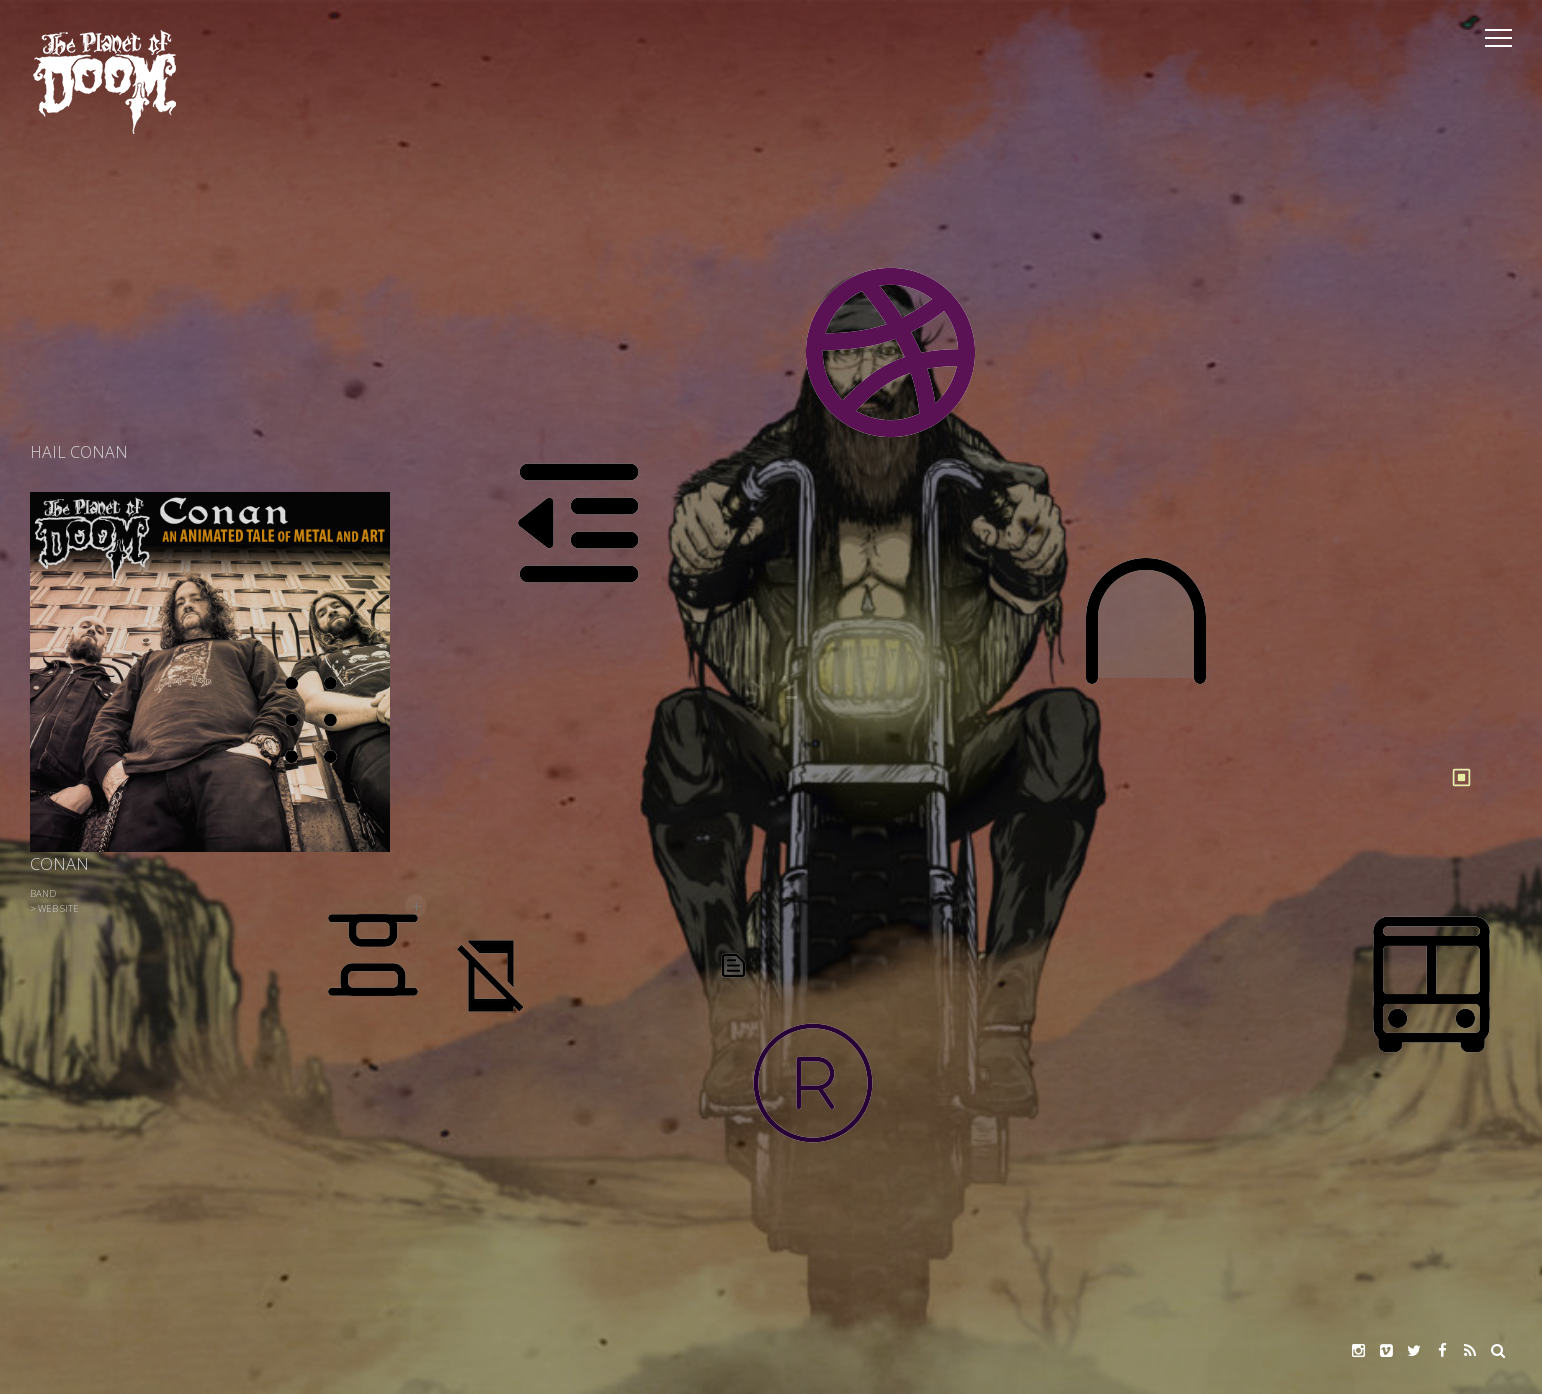  Describe the element at coordinates (733, 965) in the screenshot. I see `view text document or snippet` at that location.